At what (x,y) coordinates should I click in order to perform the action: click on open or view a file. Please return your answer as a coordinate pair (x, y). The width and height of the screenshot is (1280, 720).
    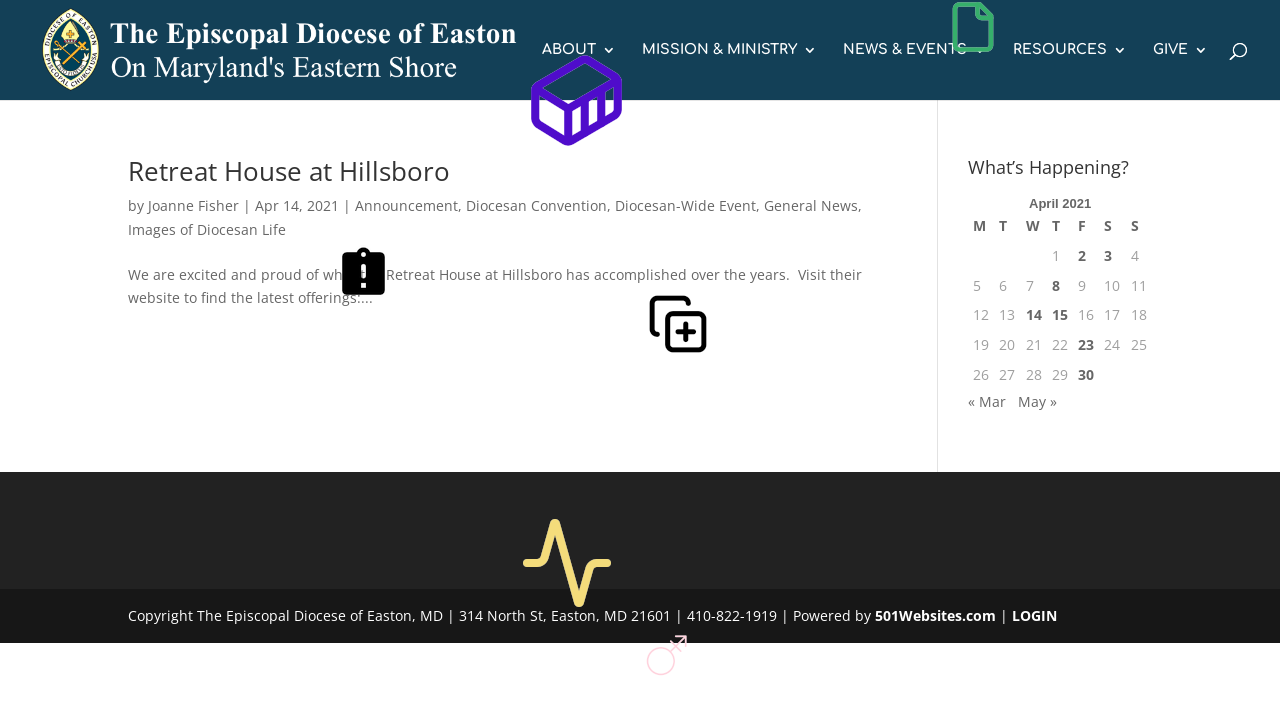
    Looking at the image, I should click on (973, 27).